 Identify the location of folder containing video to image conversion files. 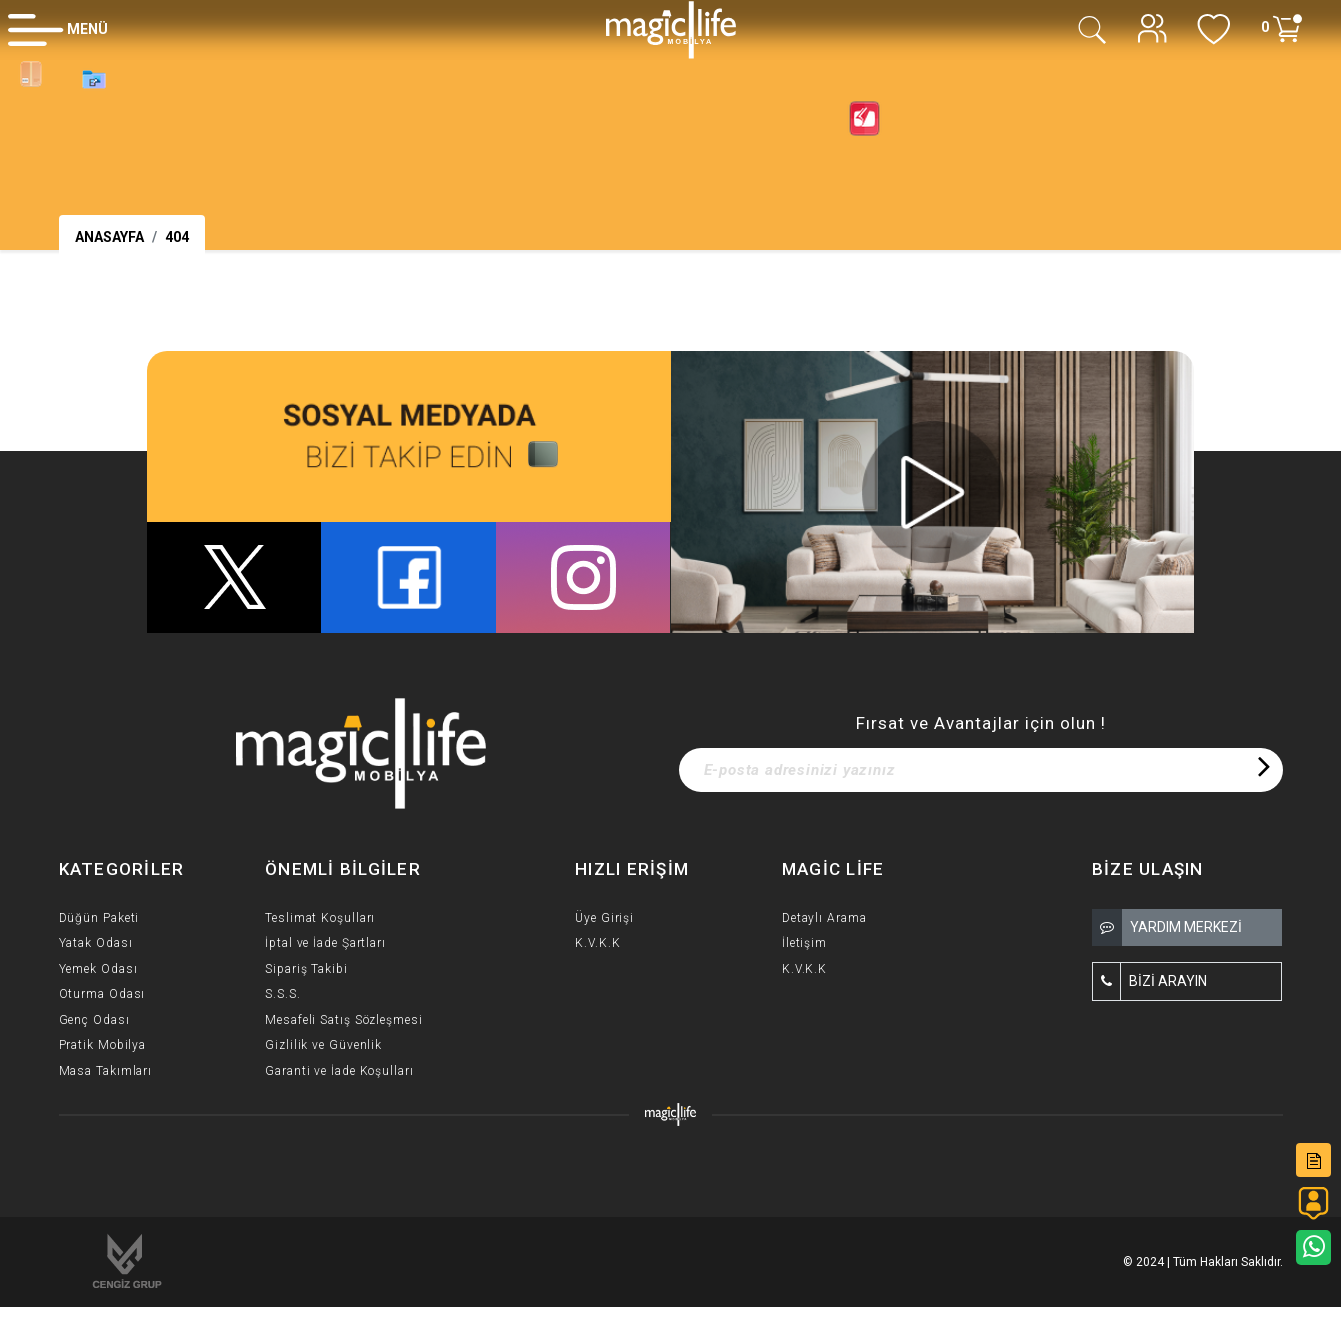
(94, 80).